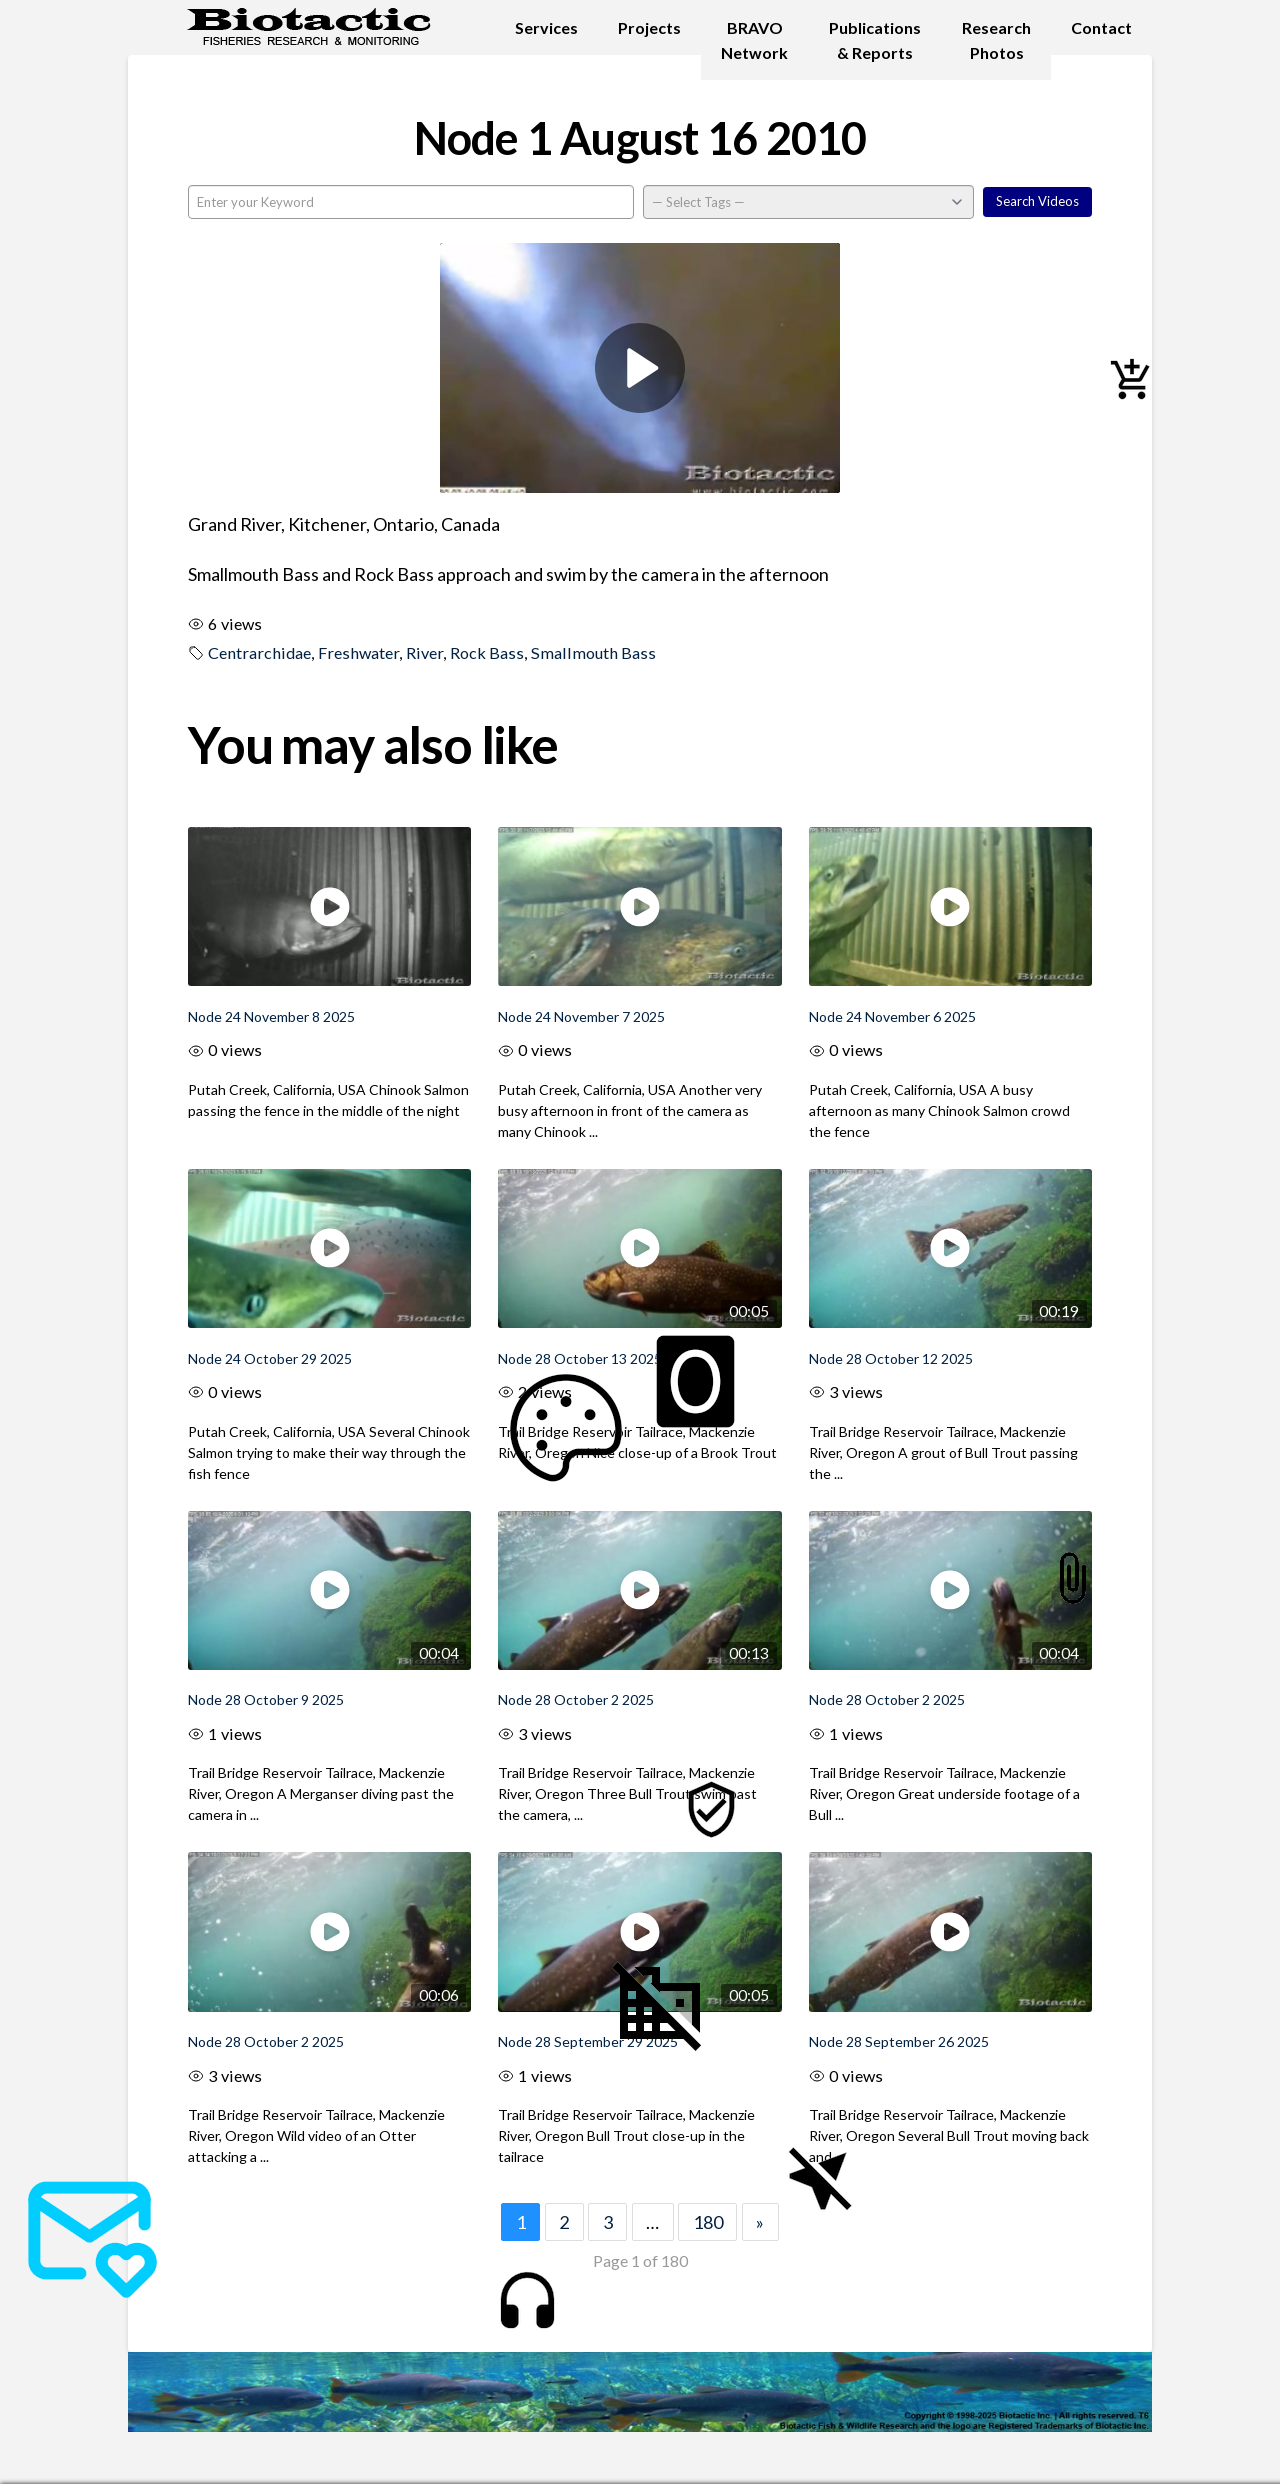 This screenshot has height=2484, width=1280. Describe the element at coordinates (1132, 380) in the screenshot. I see `add item to shopping cart` at that location.